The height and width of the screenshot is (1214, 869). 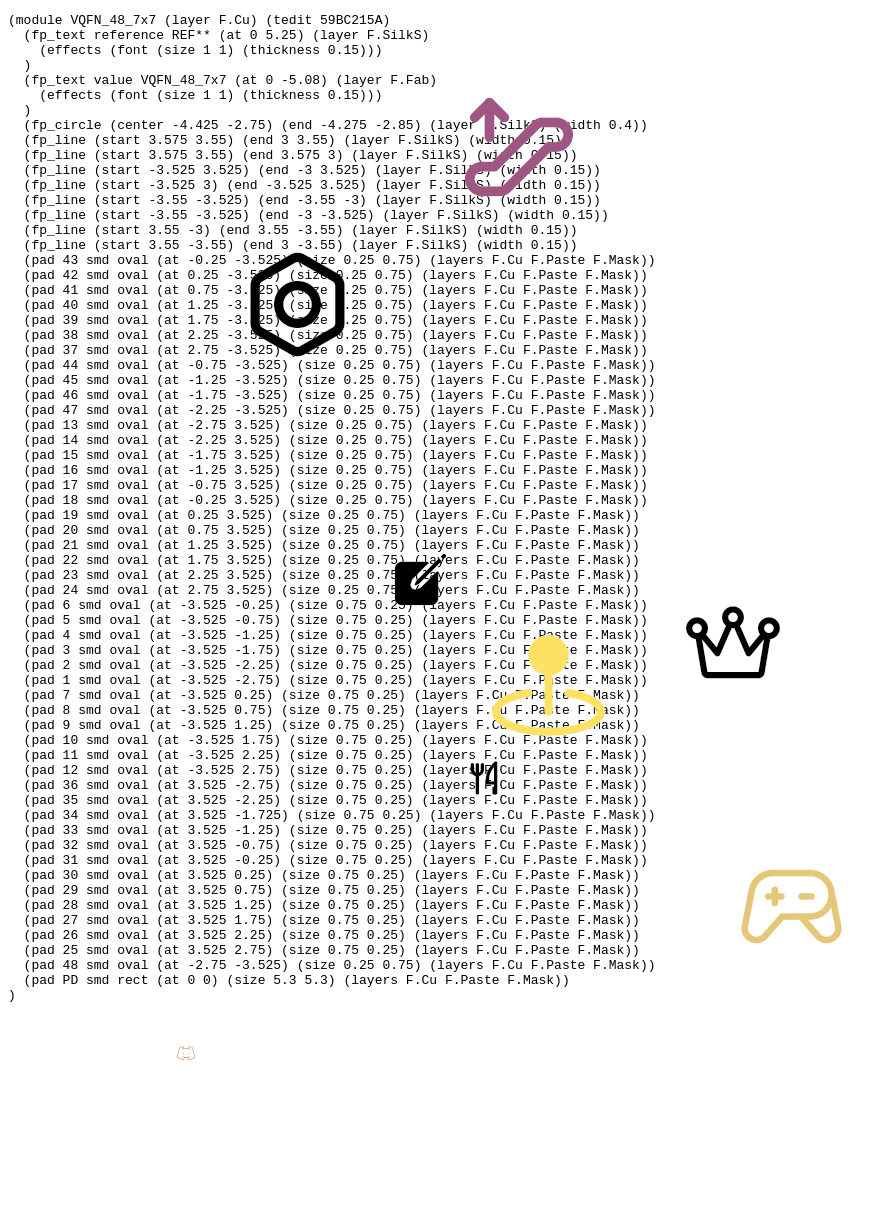 I want to click on access settings or configuration options, so click(x=297, y=304).